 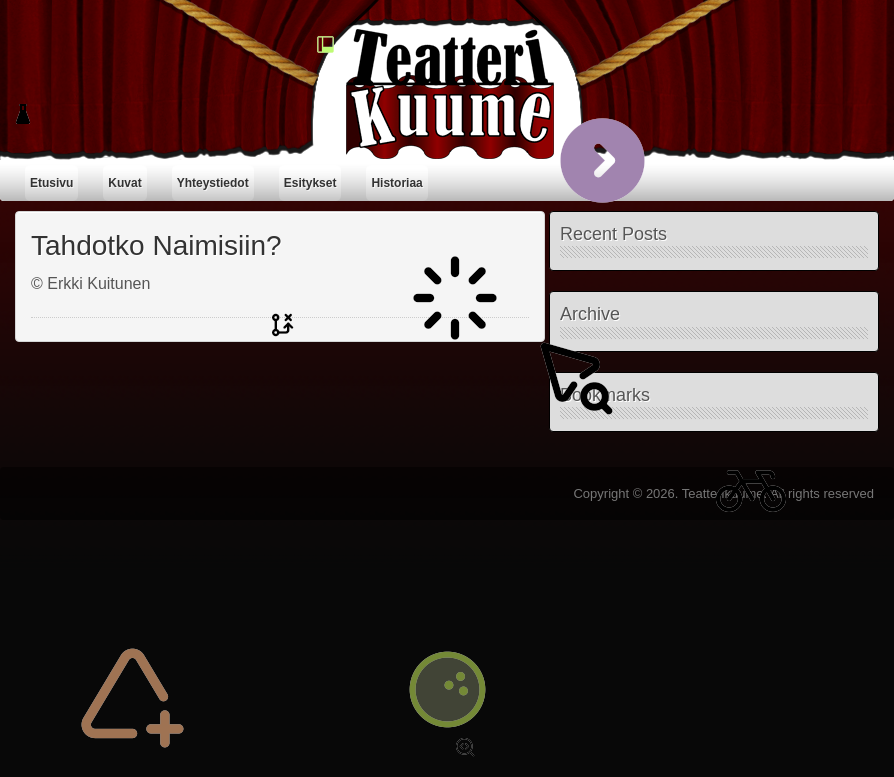 What do you see at coordinates (465, 747) in the screenshot?
I see `scan or analyze code for issues` at bounding box center [465, 747].